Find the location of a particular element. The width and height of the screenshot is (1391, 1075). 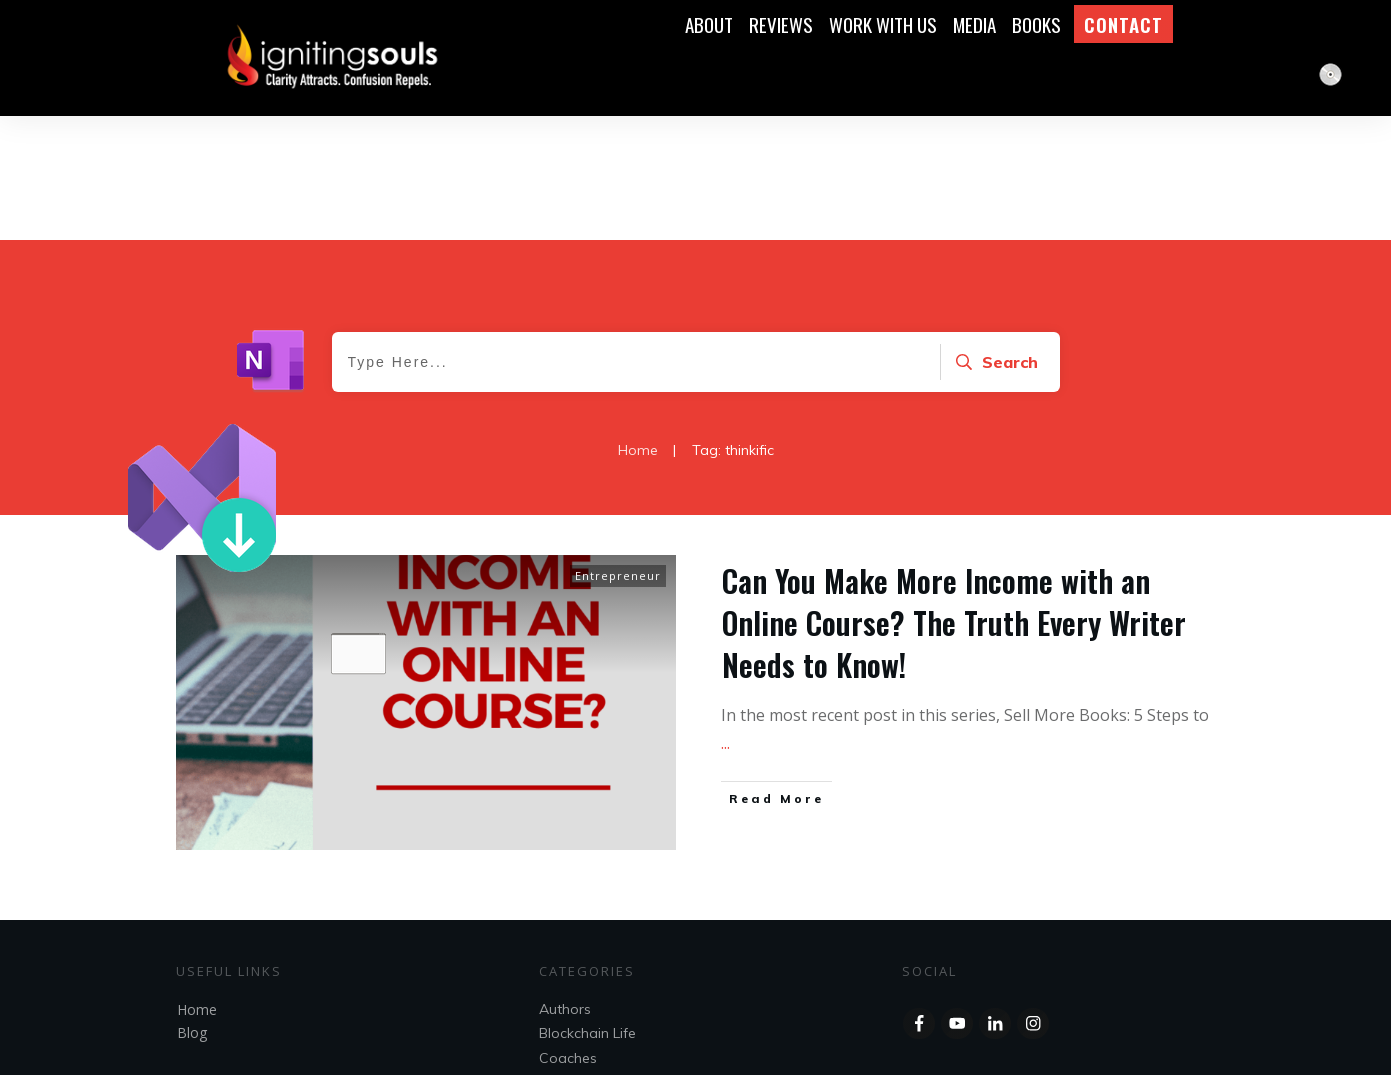

access DVD-RW drive or disc is located at coordinates (1330, 74).